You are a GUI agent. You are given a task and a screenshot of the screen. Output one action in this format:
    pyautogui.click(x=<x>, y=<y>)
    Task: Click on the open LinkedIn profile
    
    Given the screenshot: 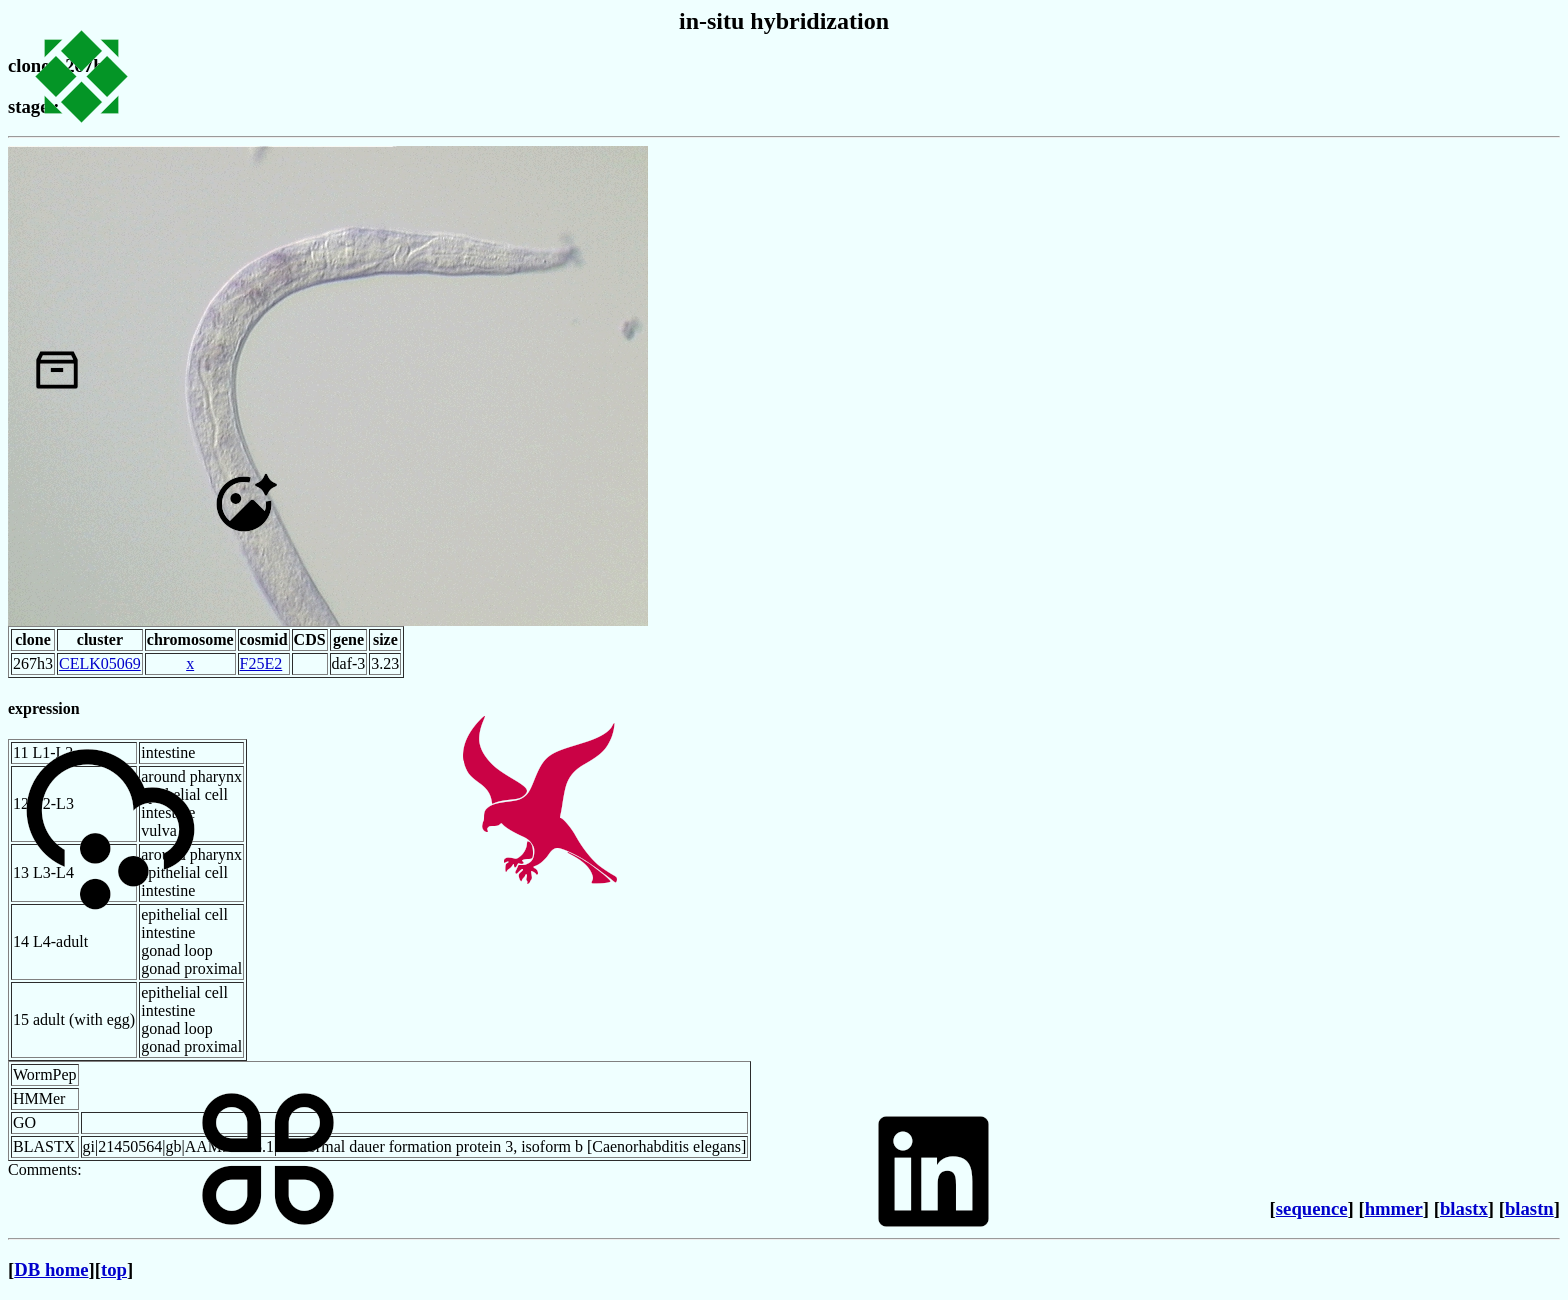 What is the action you would take?
    pyautogui.click(x=933, y=1171)
    